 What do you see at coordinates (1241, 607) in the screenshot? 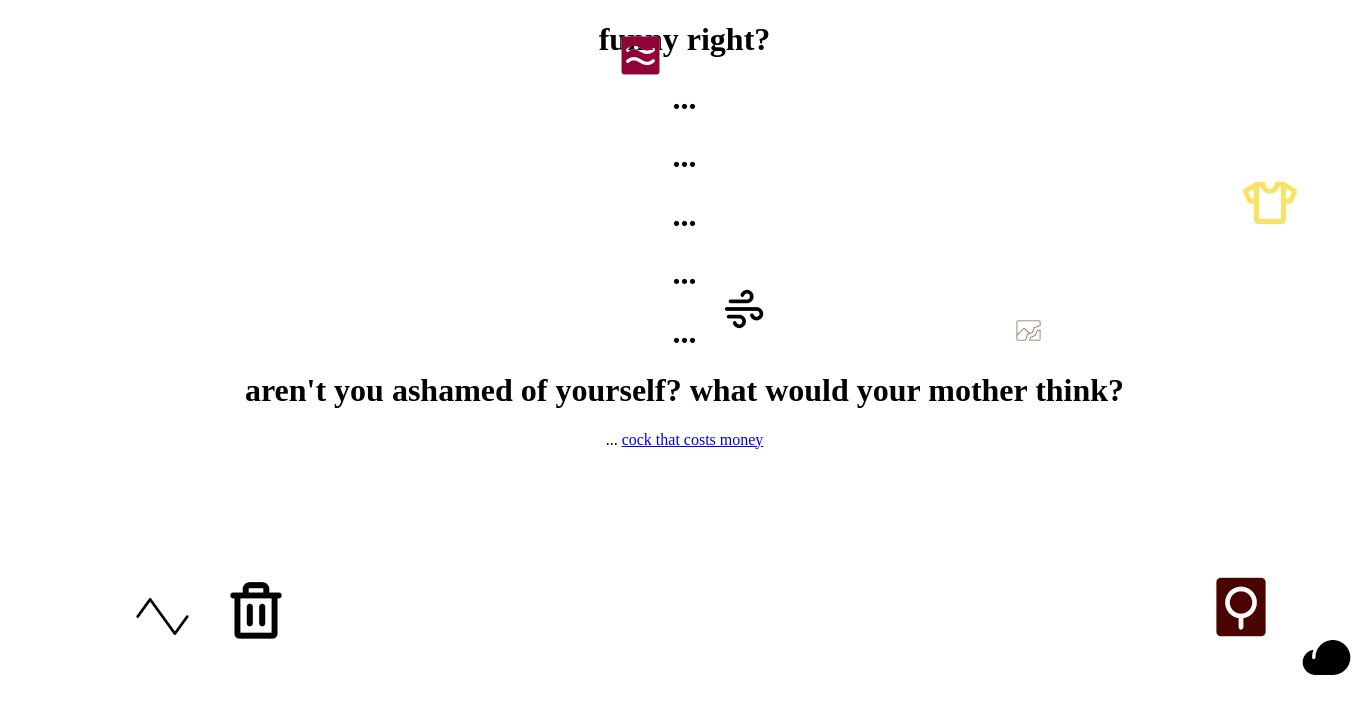
I see `select neuter or non-binary gender option` at bounding box center [1241, 607].